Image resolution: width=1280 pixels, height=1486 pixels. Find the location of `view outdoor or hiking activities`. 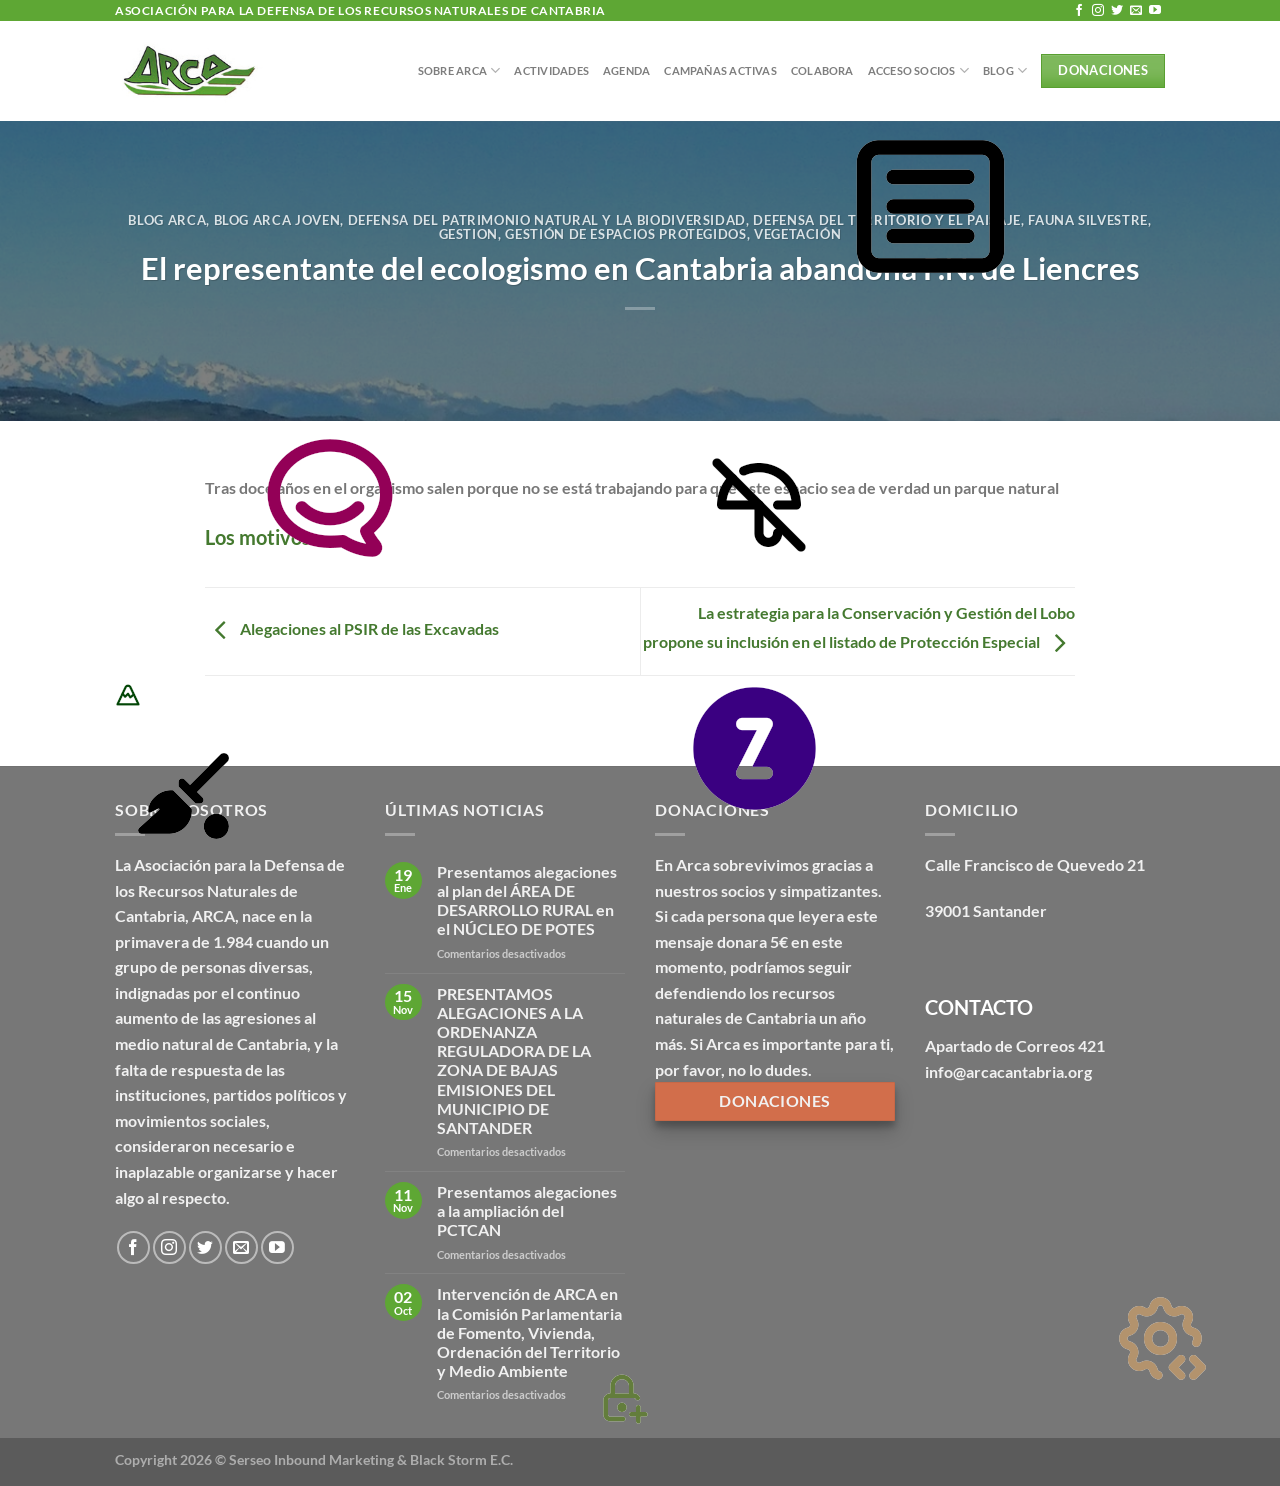

view outdoor or hiking activities is located at coordinates (128, 695).